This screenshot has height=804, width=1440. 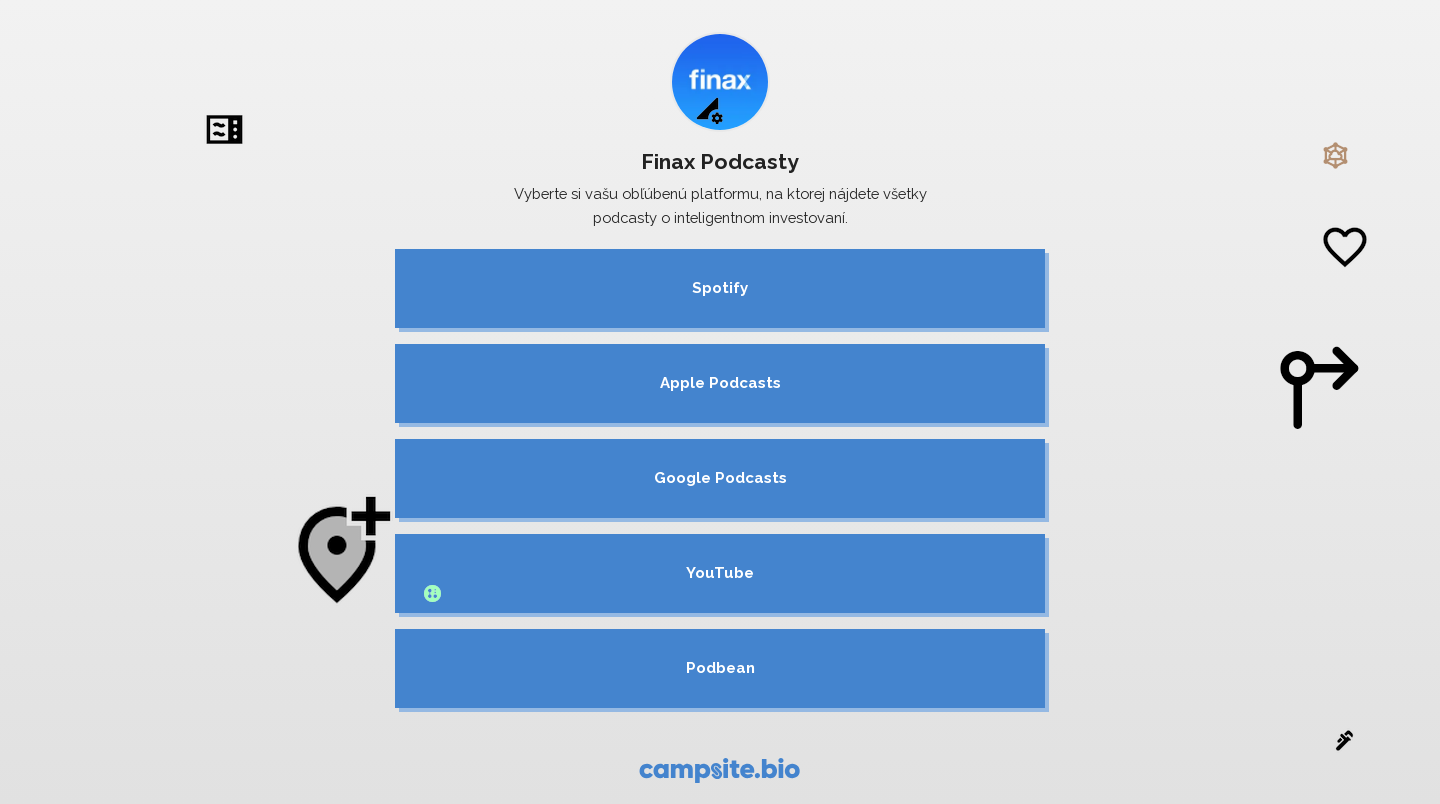 What do you see at coordinates (709, 110) in the screenshot?
I see `access data or network settings` at bounding box center [709, 110].